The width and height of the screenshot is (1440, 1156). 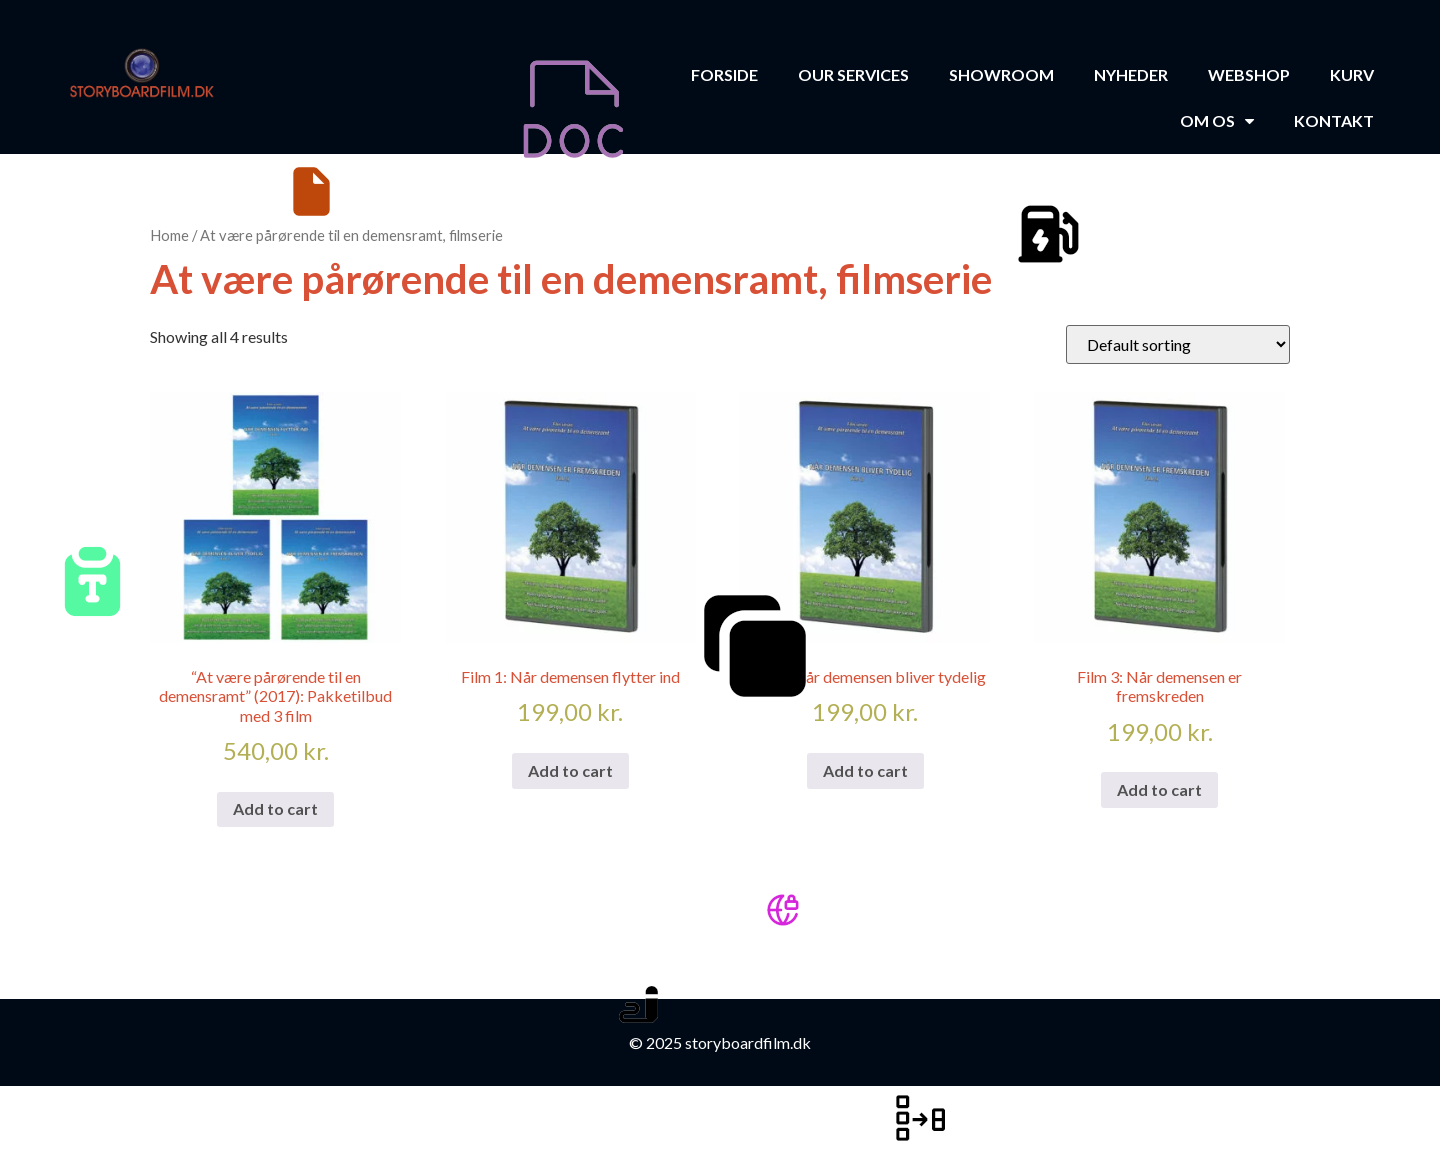 I want to click on open a document file, so click(x=574, y=113).